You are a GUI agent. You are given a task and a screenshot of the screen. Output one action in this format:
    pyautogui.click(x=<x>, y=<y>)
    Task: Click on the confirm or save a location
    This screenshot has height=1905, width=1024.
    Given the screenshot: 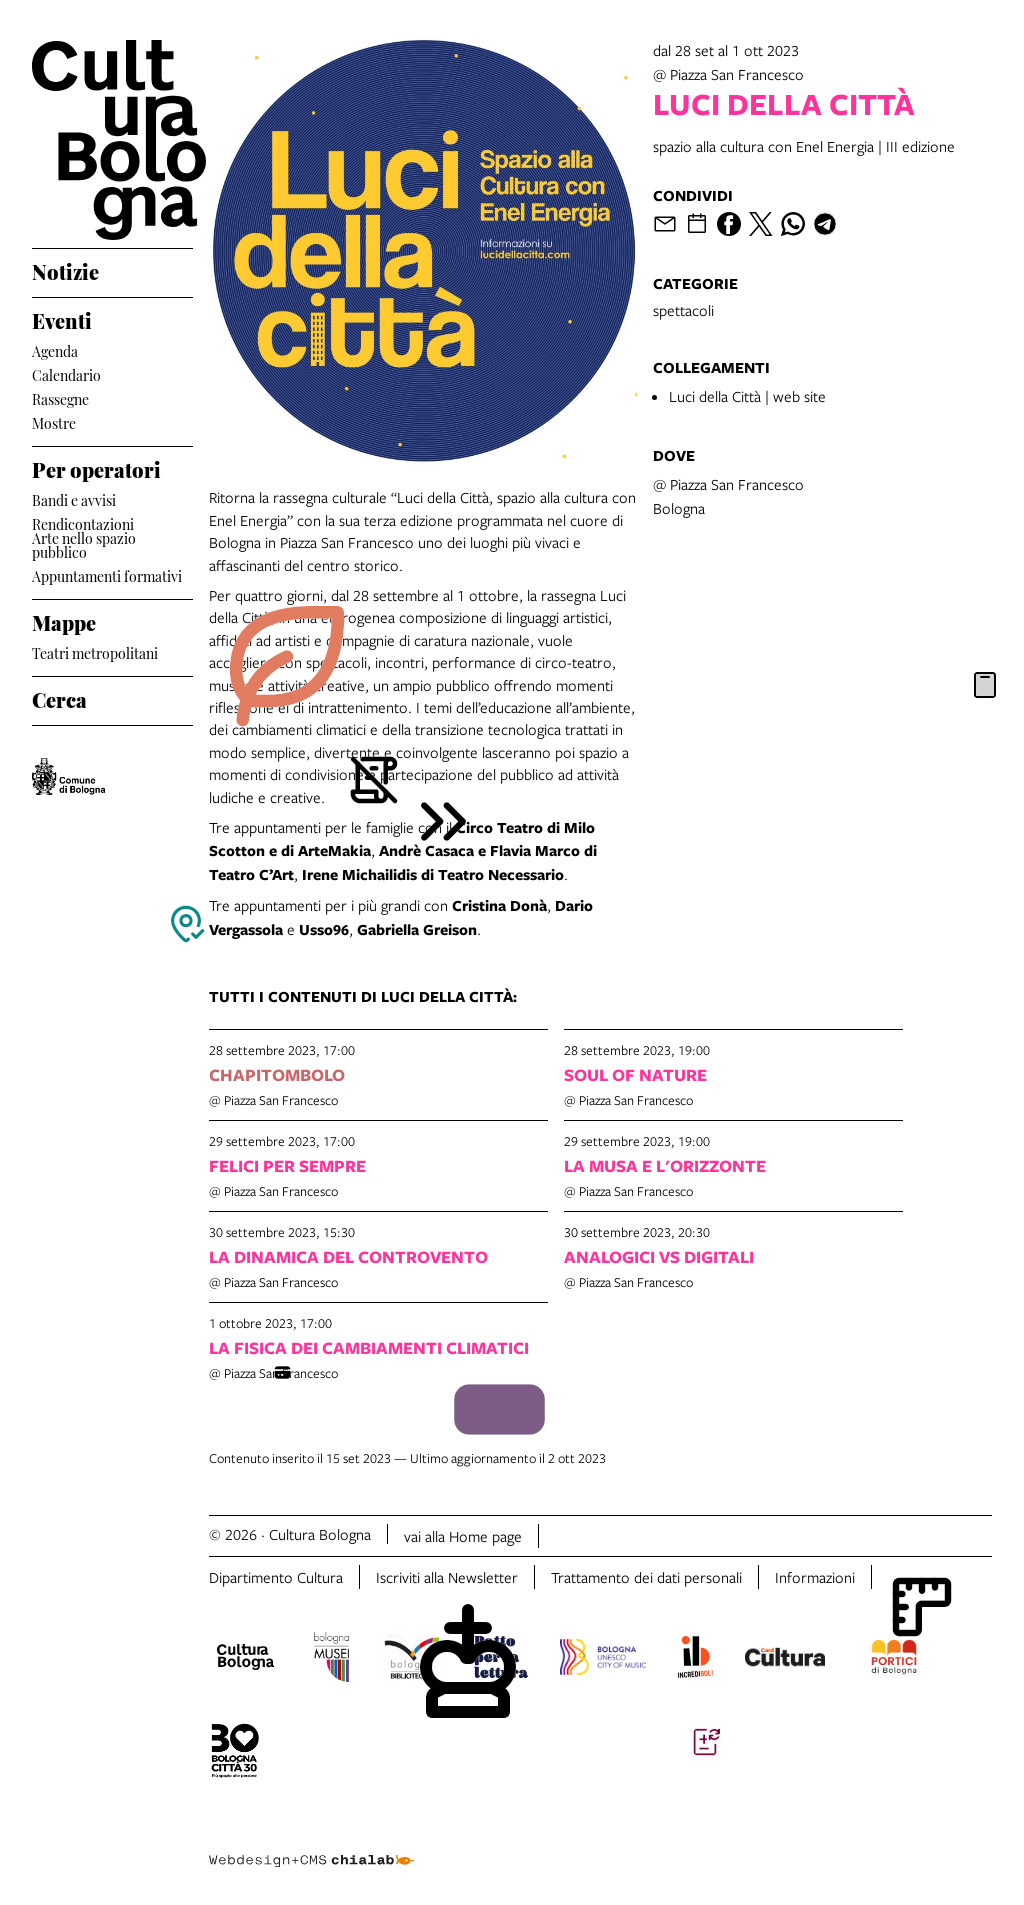 What is the action you would take?
    pyautogui.click(x=186, y=924)
    